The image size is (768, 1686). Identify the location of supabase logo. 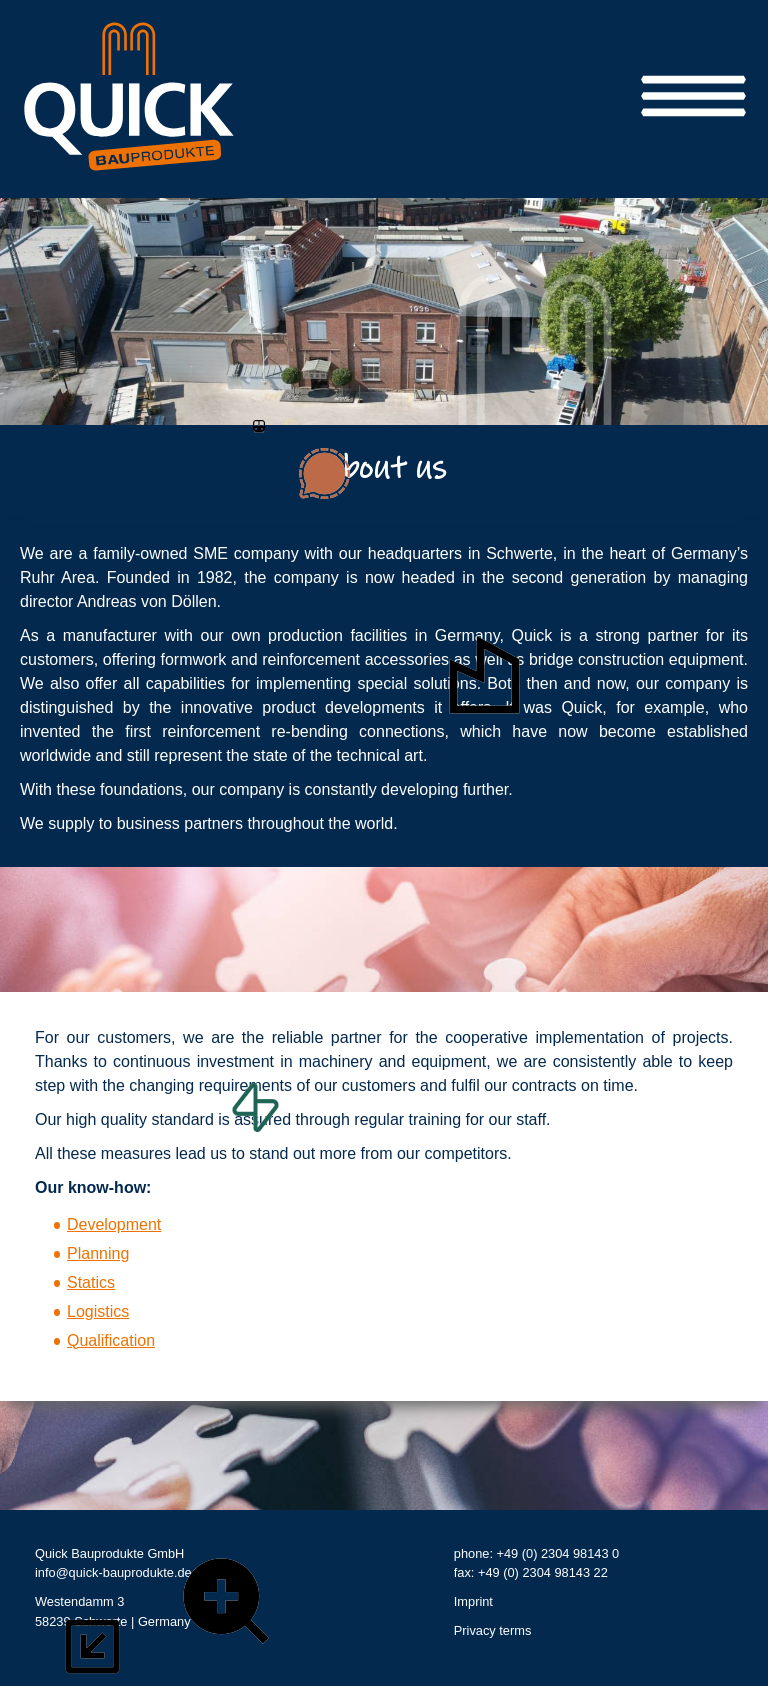
(255, 1107).